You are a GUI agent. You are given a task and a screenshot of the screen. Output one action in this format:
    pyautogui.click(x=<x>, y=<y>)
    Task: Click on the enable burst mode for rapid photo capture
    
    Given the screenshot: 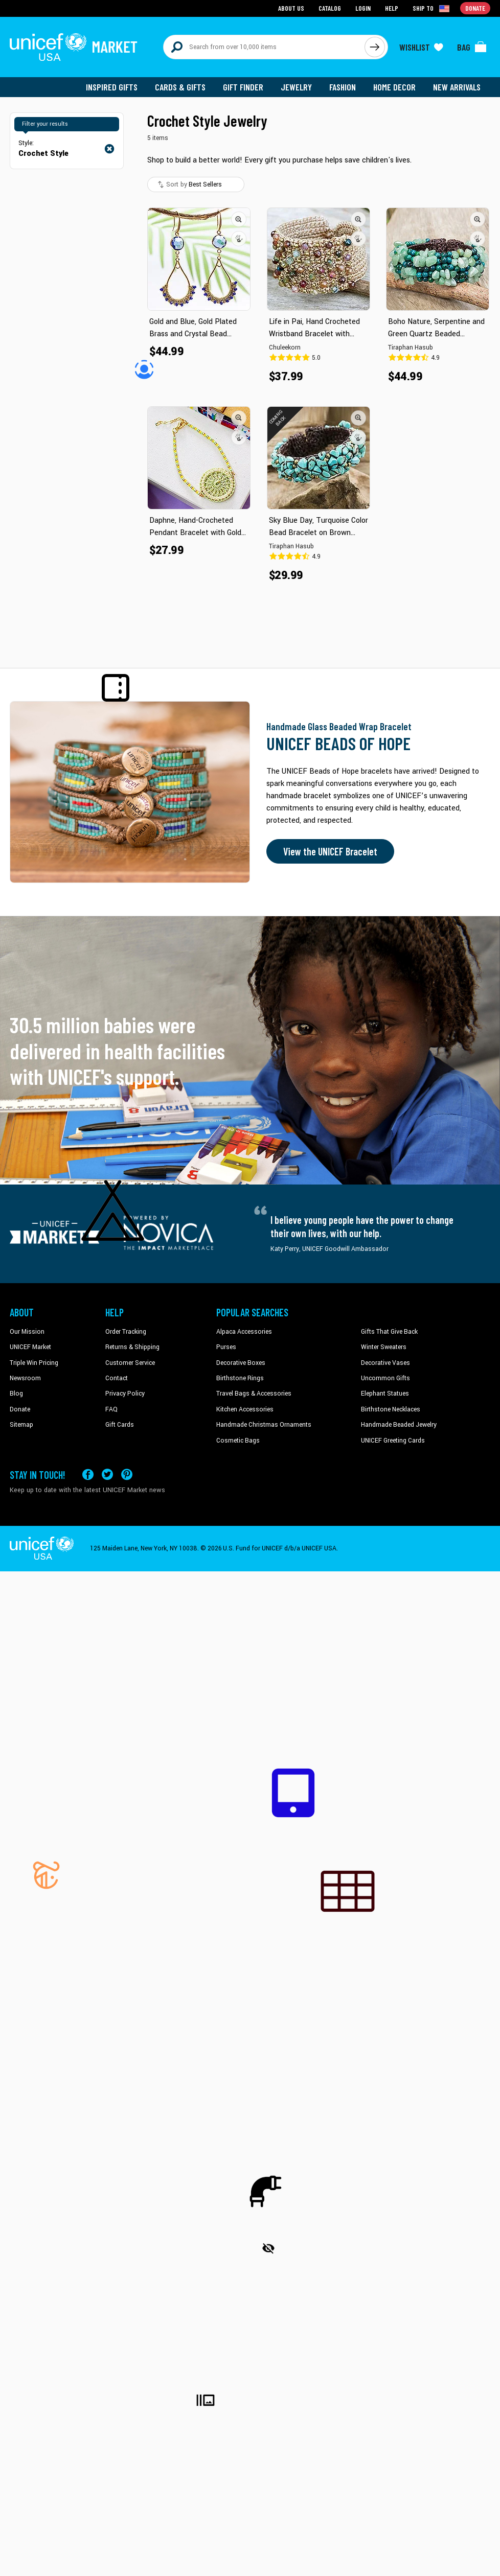 What is the action you would take?
    pyautogui.click(x=206, y=2400)
    